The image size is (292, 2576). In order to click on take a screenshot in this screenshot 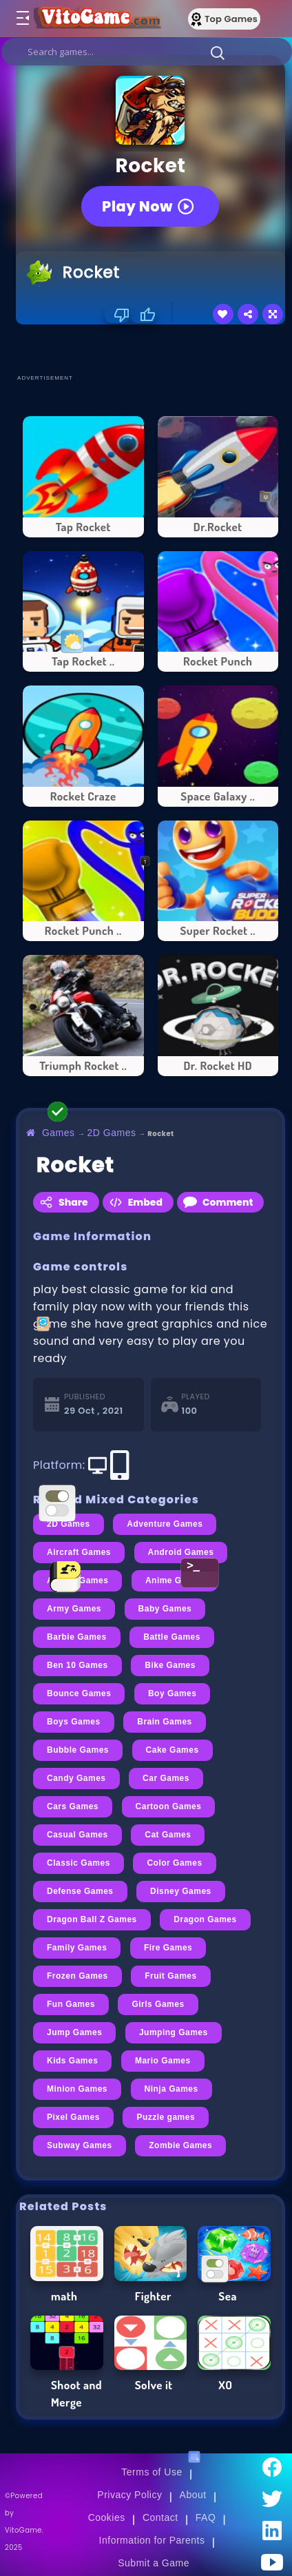, I will do `click(194, 2457)`.